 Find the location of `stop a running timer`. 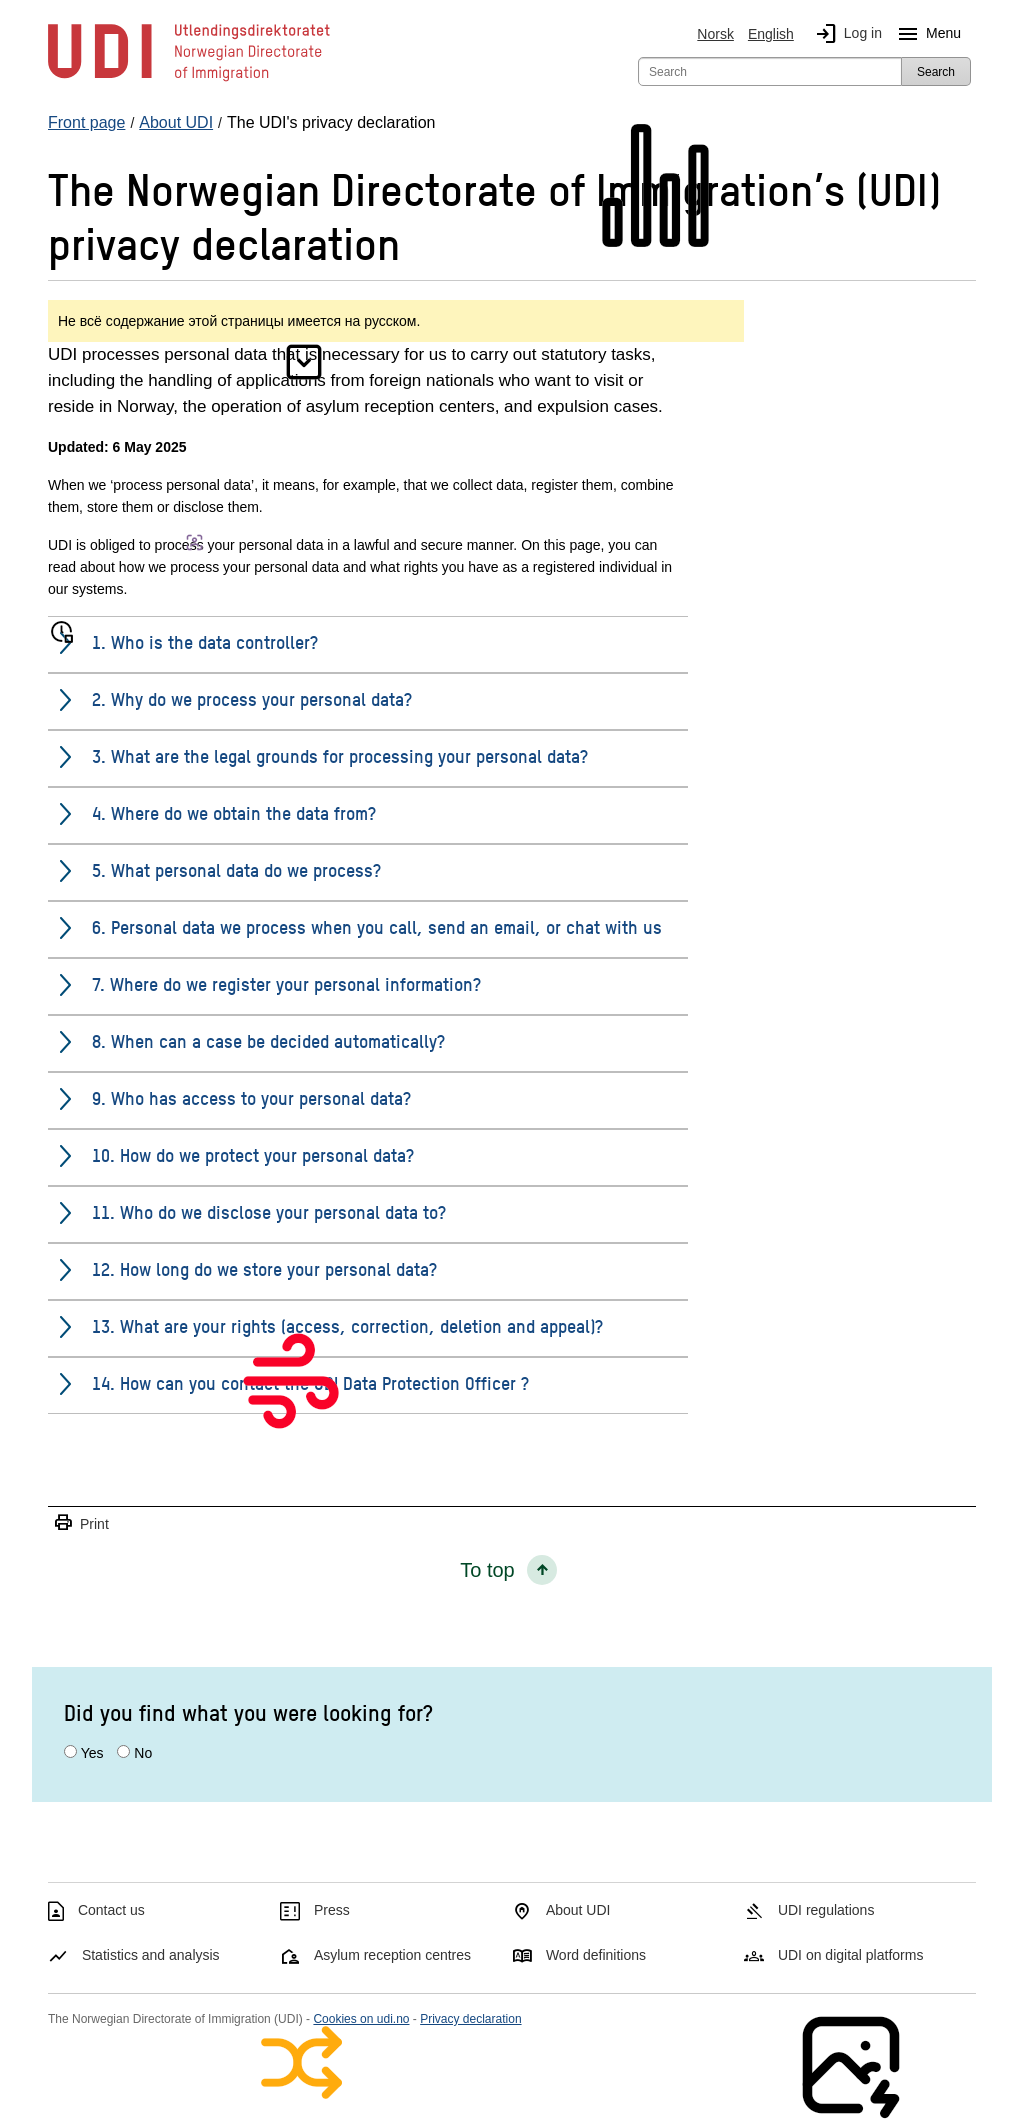

stop a running timer is located at coordinates (61, 631).